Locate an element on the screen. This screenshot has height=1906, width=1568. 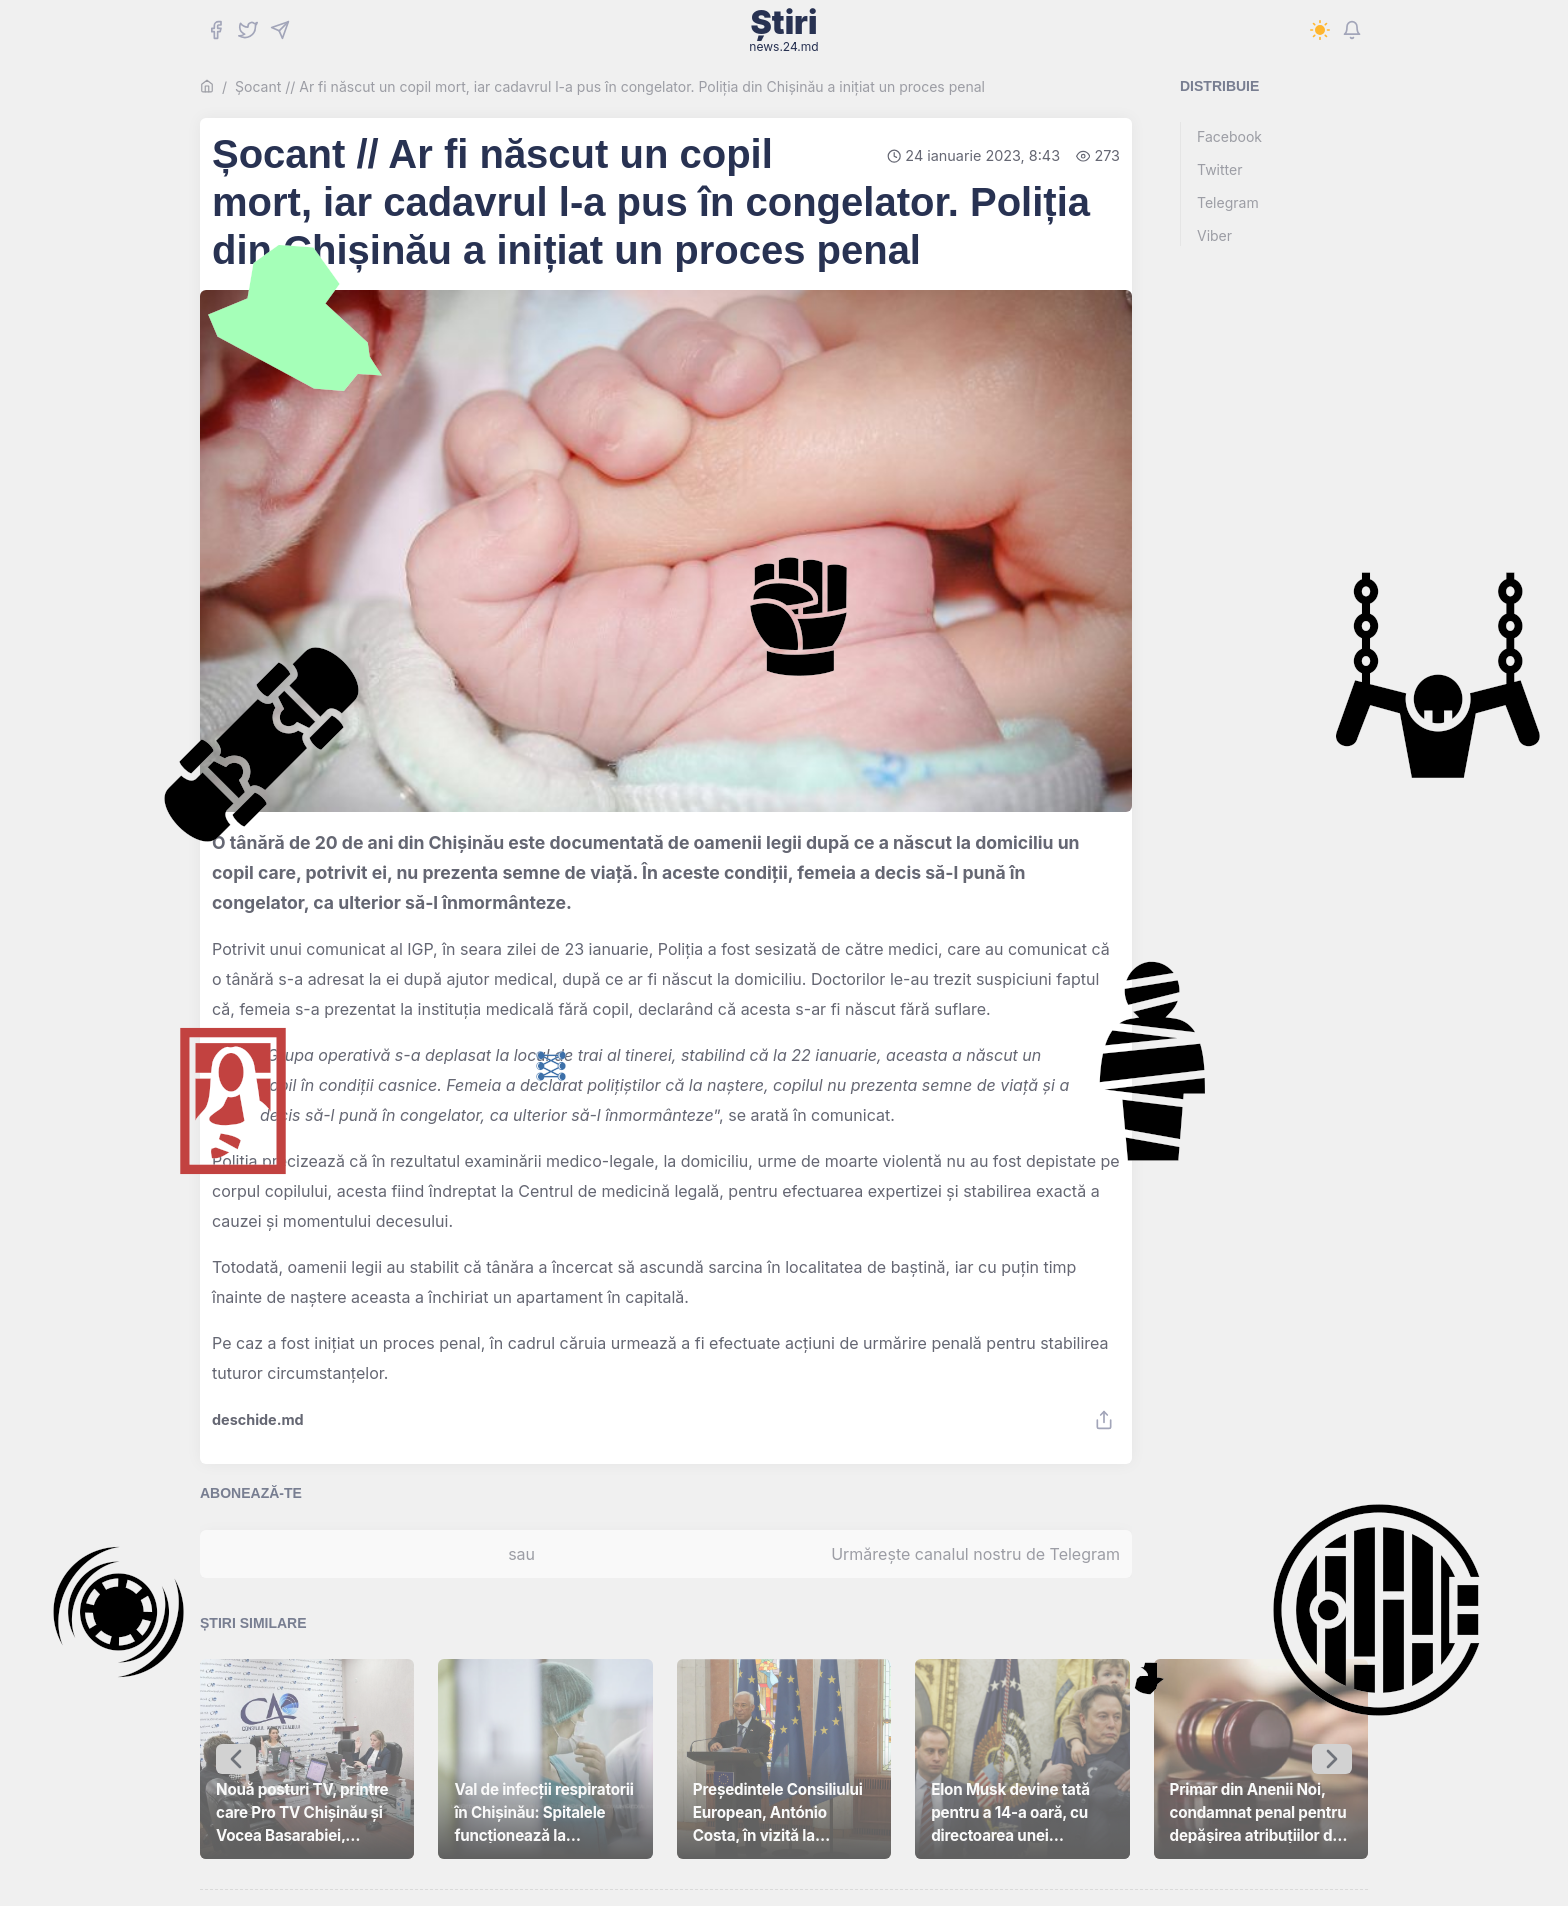
access skateboarding or skating activities is located at coordinates (261, 744).